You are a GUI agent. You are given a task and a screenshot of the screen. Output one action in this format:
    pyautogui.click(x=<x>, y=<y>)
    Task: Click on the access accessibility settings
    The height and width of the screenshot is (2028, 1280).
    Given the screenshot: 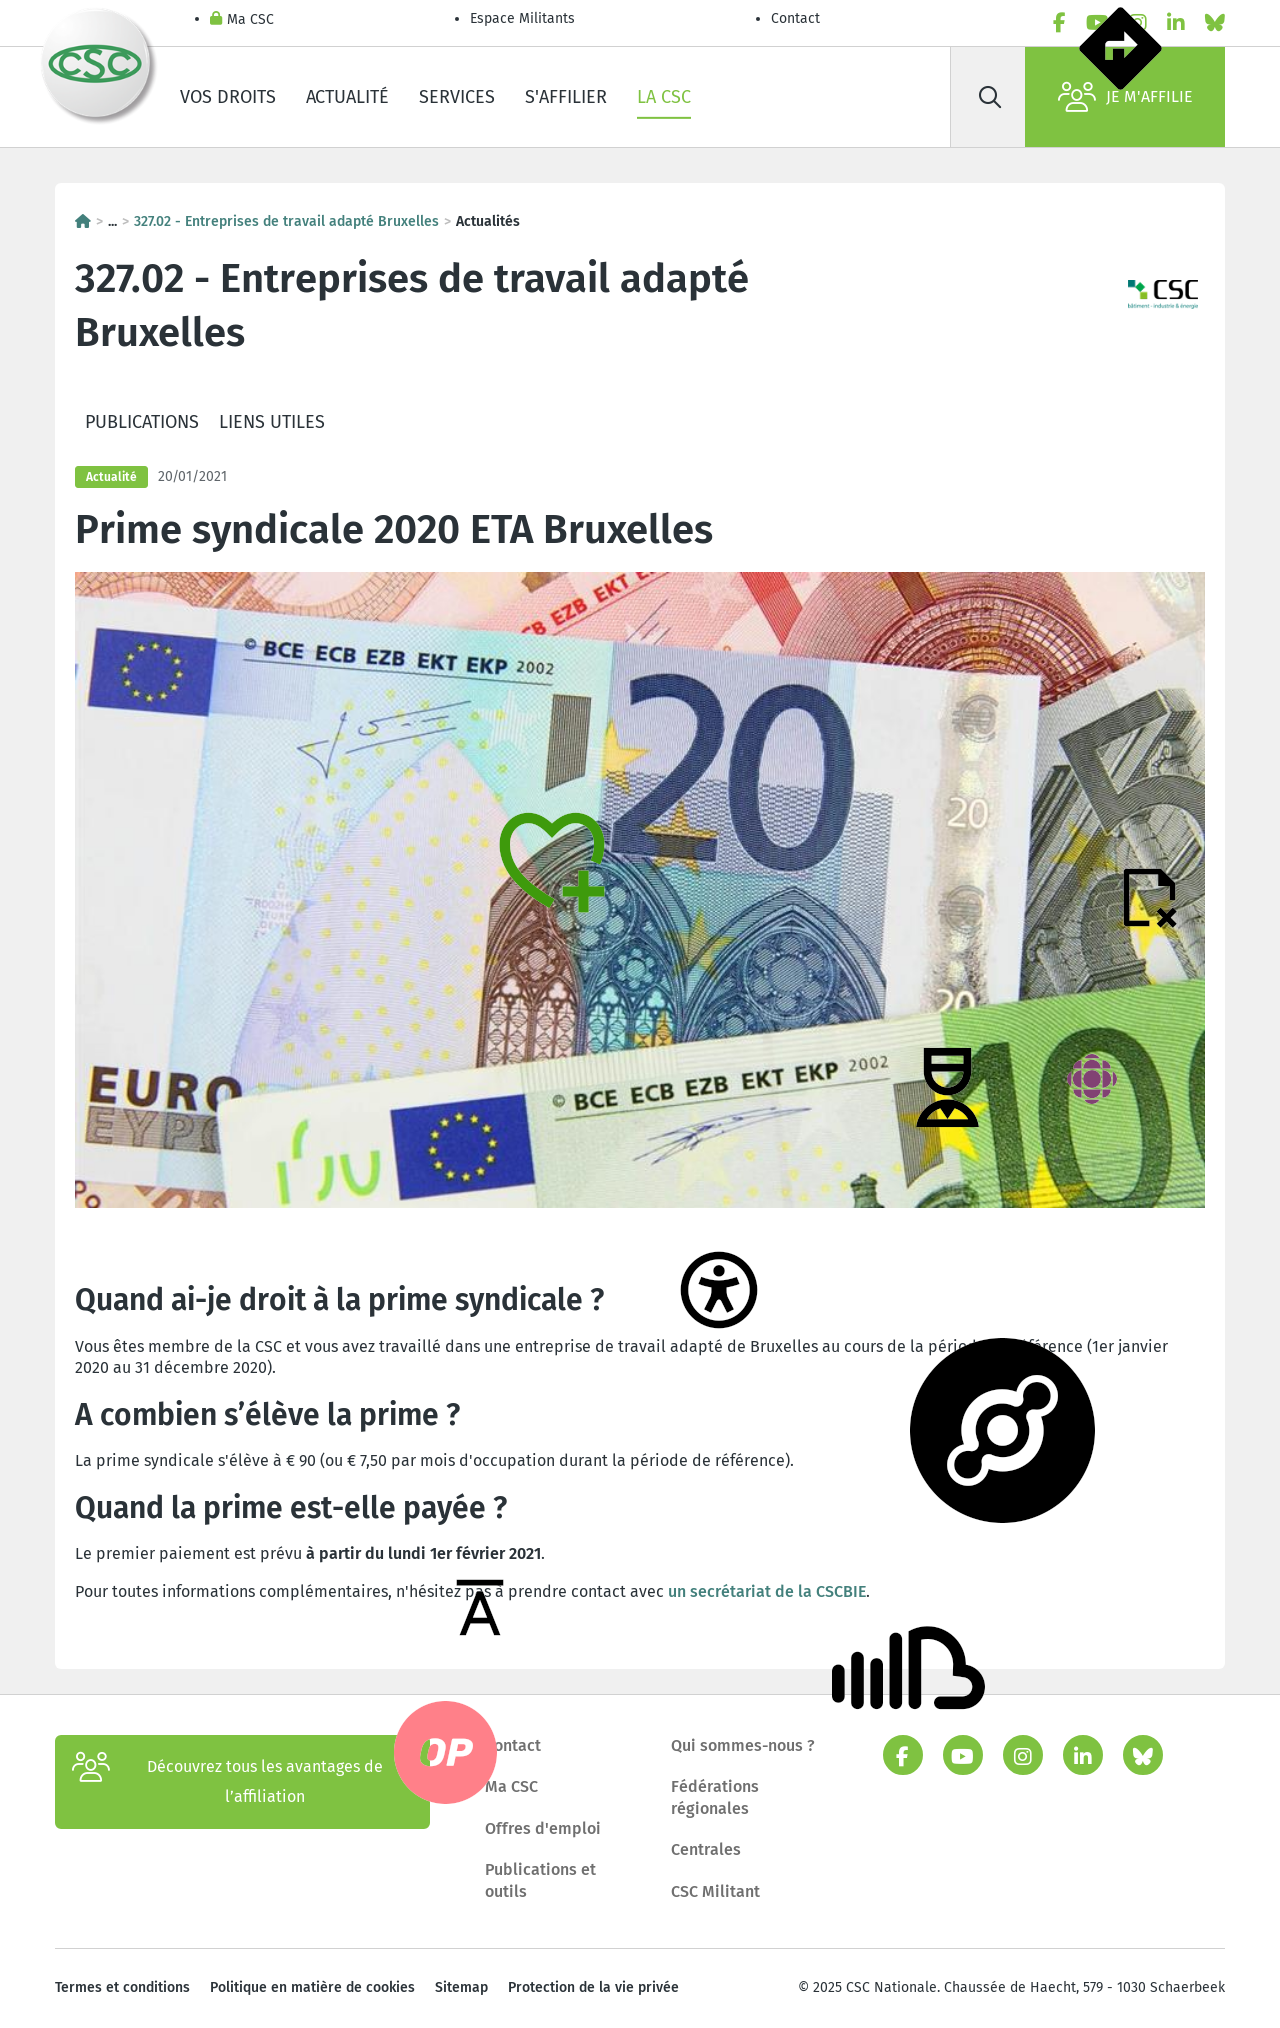 What is the action you would take?
    pyautogui.click(x=719, y=1290)
    